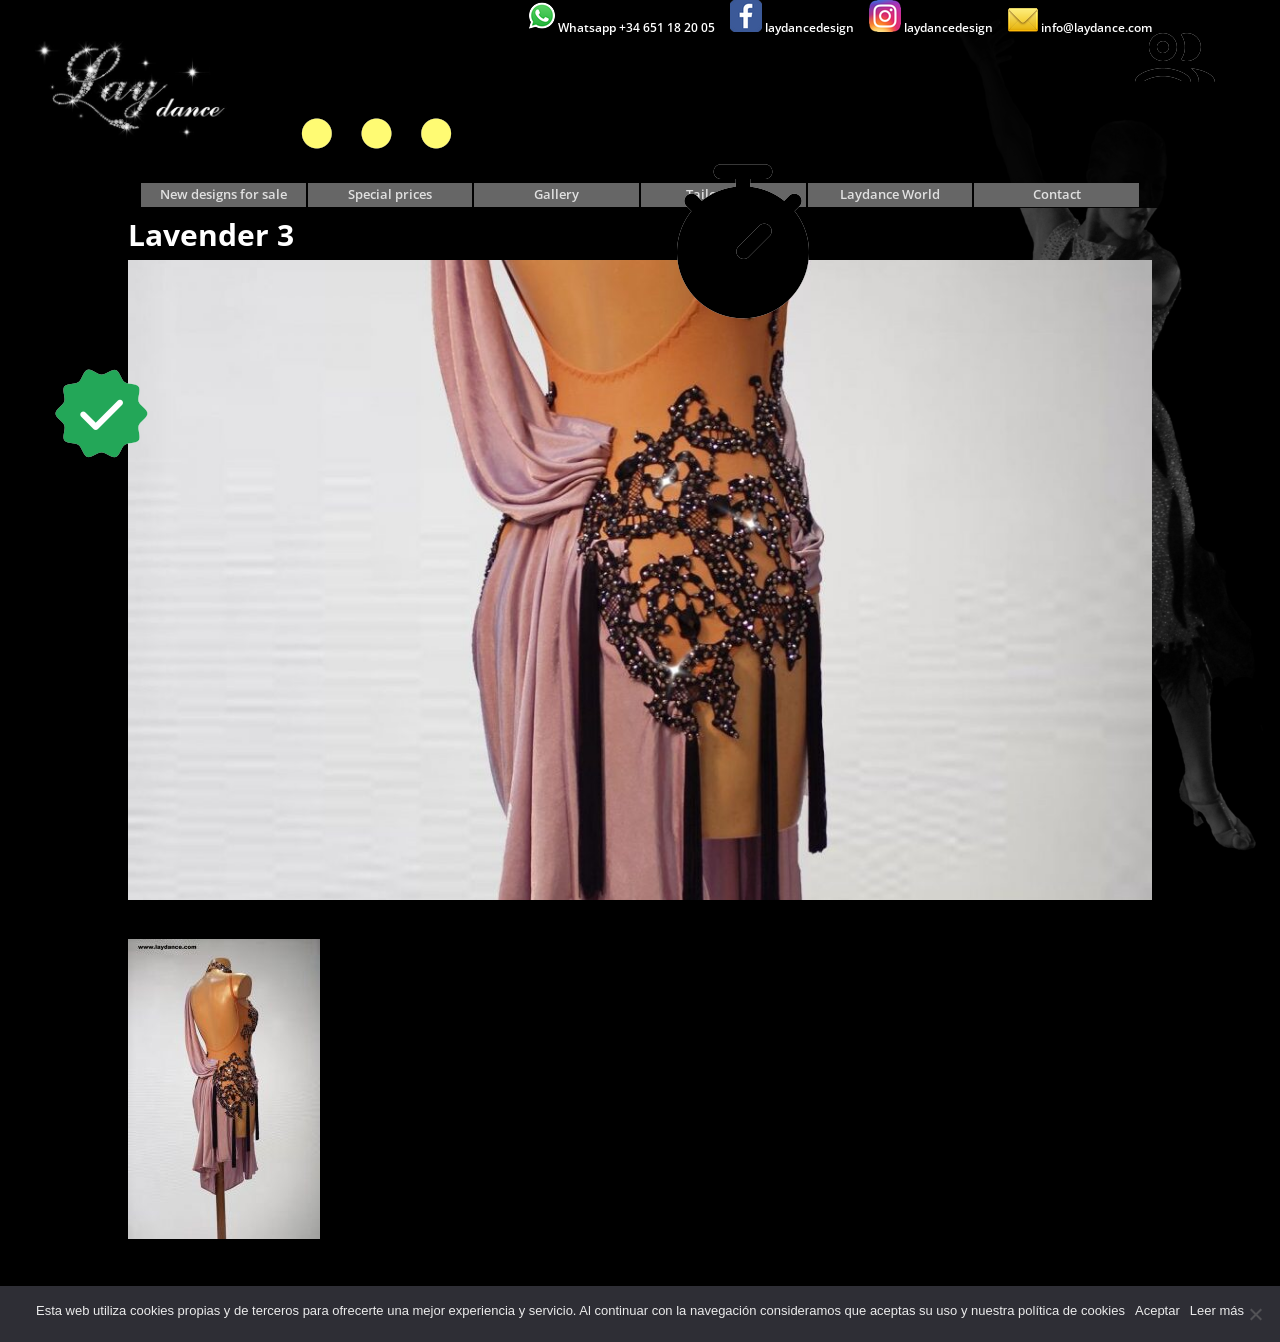 This screenshot has width=1280, height=1342. I want to click on open more options menu, so click(376, 133).